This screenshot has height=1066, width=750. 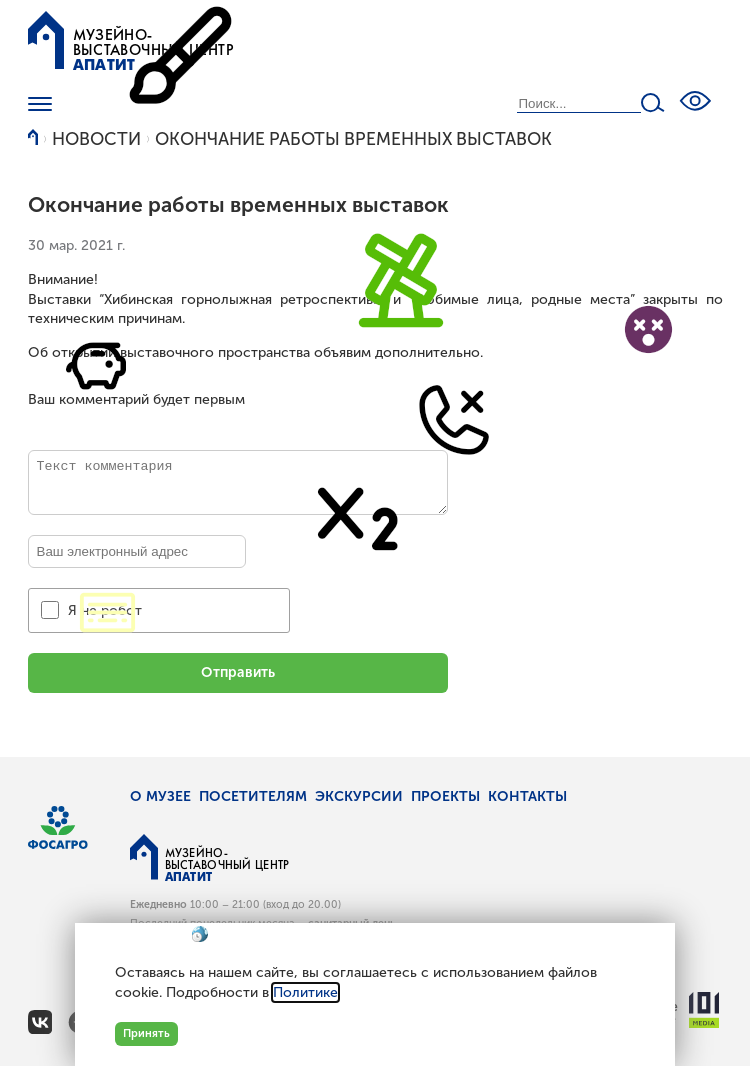 What do you see at coordinates (200, 934) in the screenshot?
I see `view world clock or time zones` at bounding box center [200, 934].